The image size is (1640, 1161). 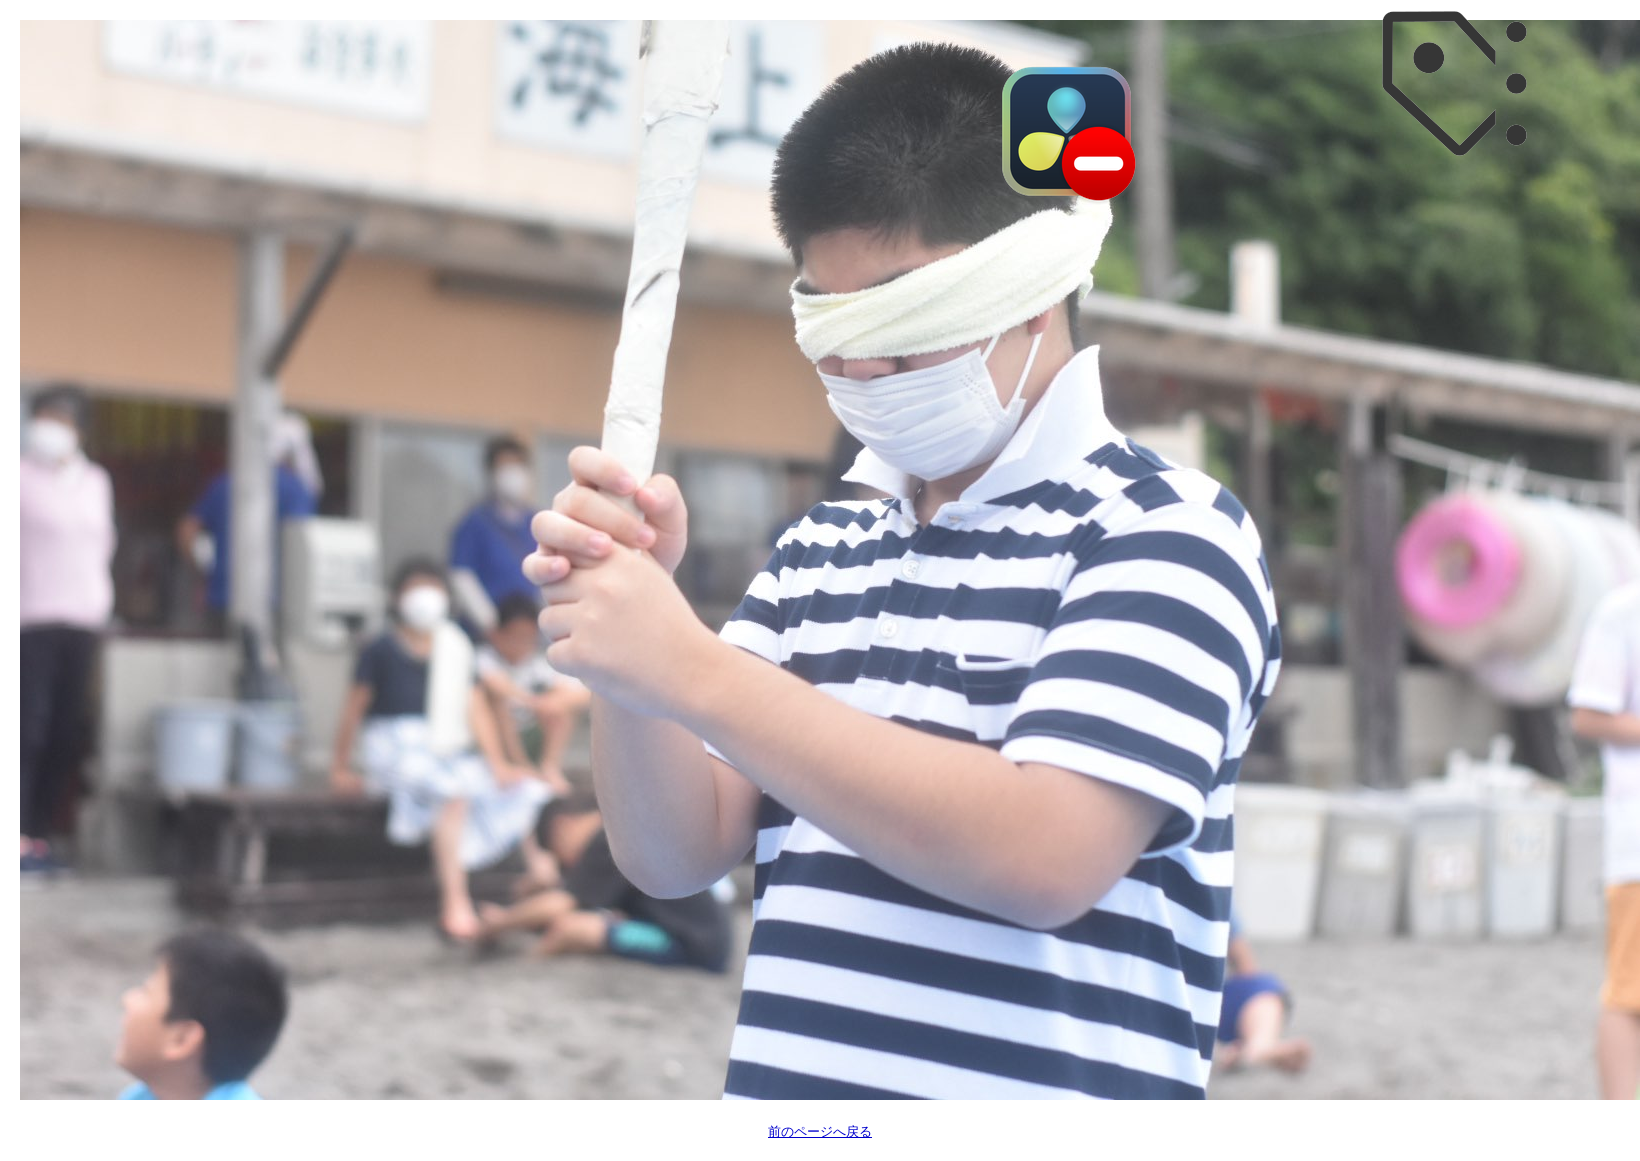 I want to click on uninstall DaVinci Resolve application, so click(x=1066, y=131).